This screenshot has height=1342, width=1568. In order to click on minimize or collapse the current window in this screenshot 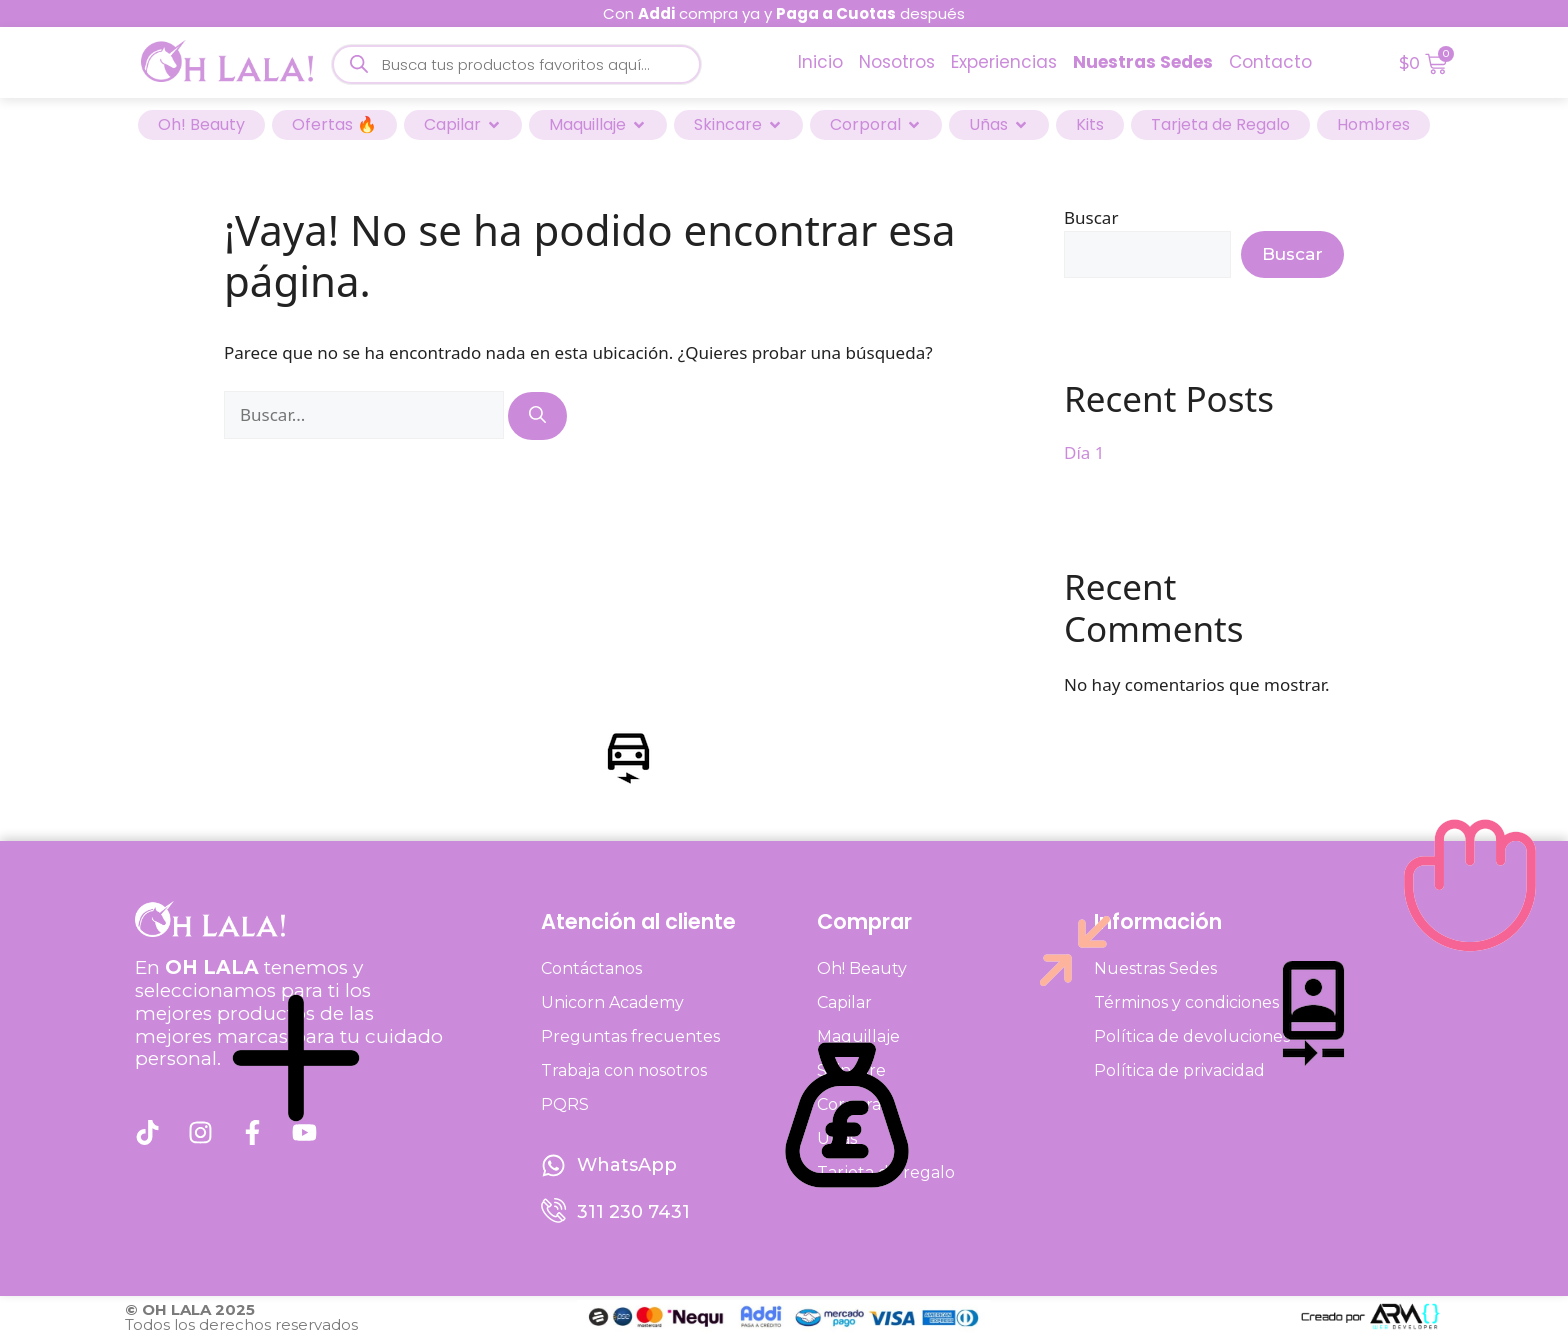, I will do `click(1075, 951)`.